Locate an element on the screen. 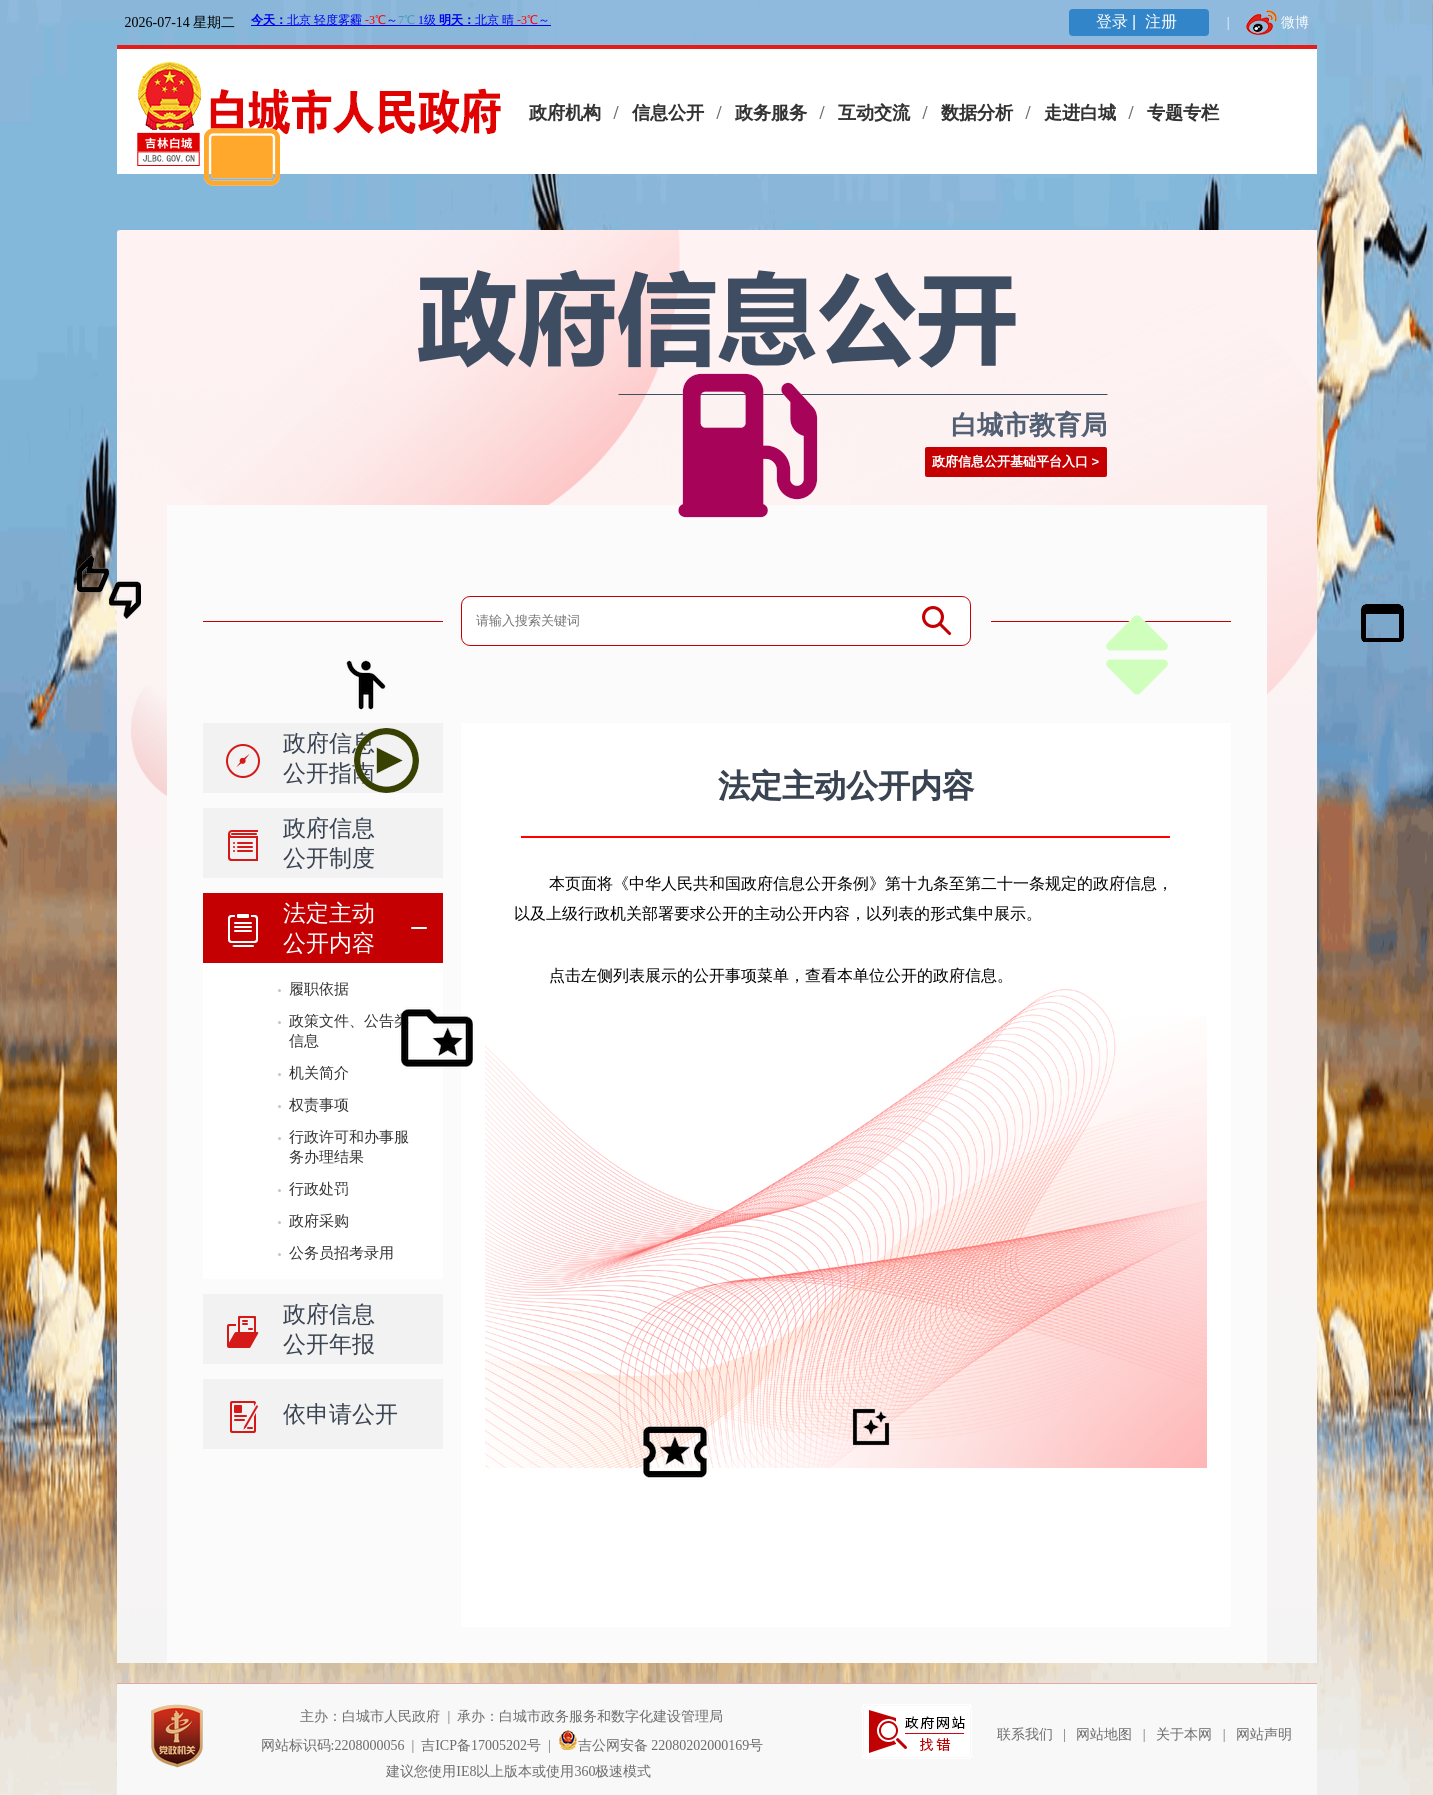 This screenshot has height=1795, width=1433. access your starred or favorite files is located at coordinates (437, 1038).